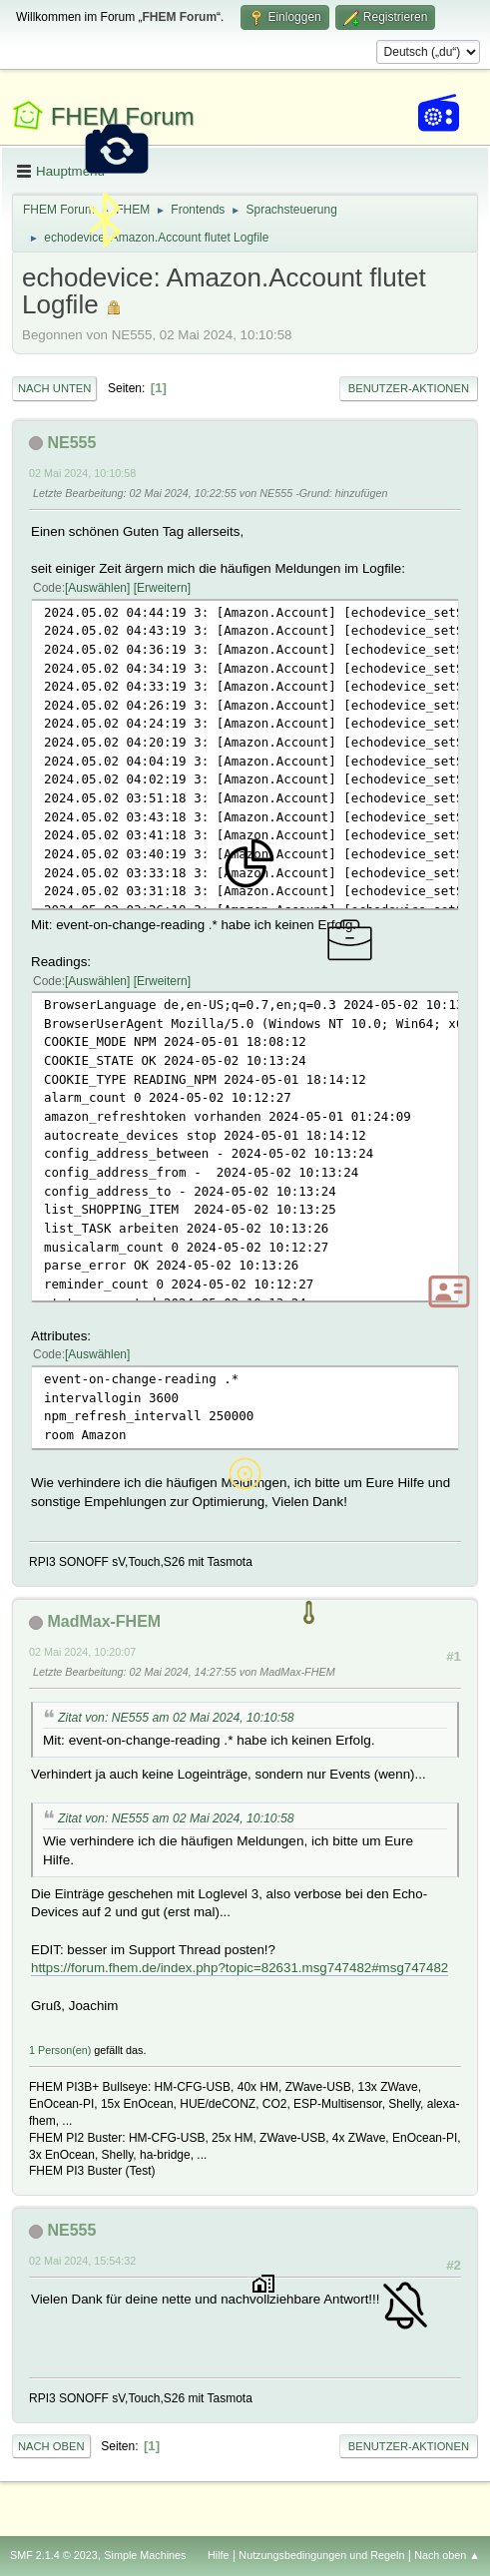 This screenshot has width=490, height=2576. Describe the element at coordinates (405, 2306) in the screenshot. I see `mute or disable notifications` at that location.